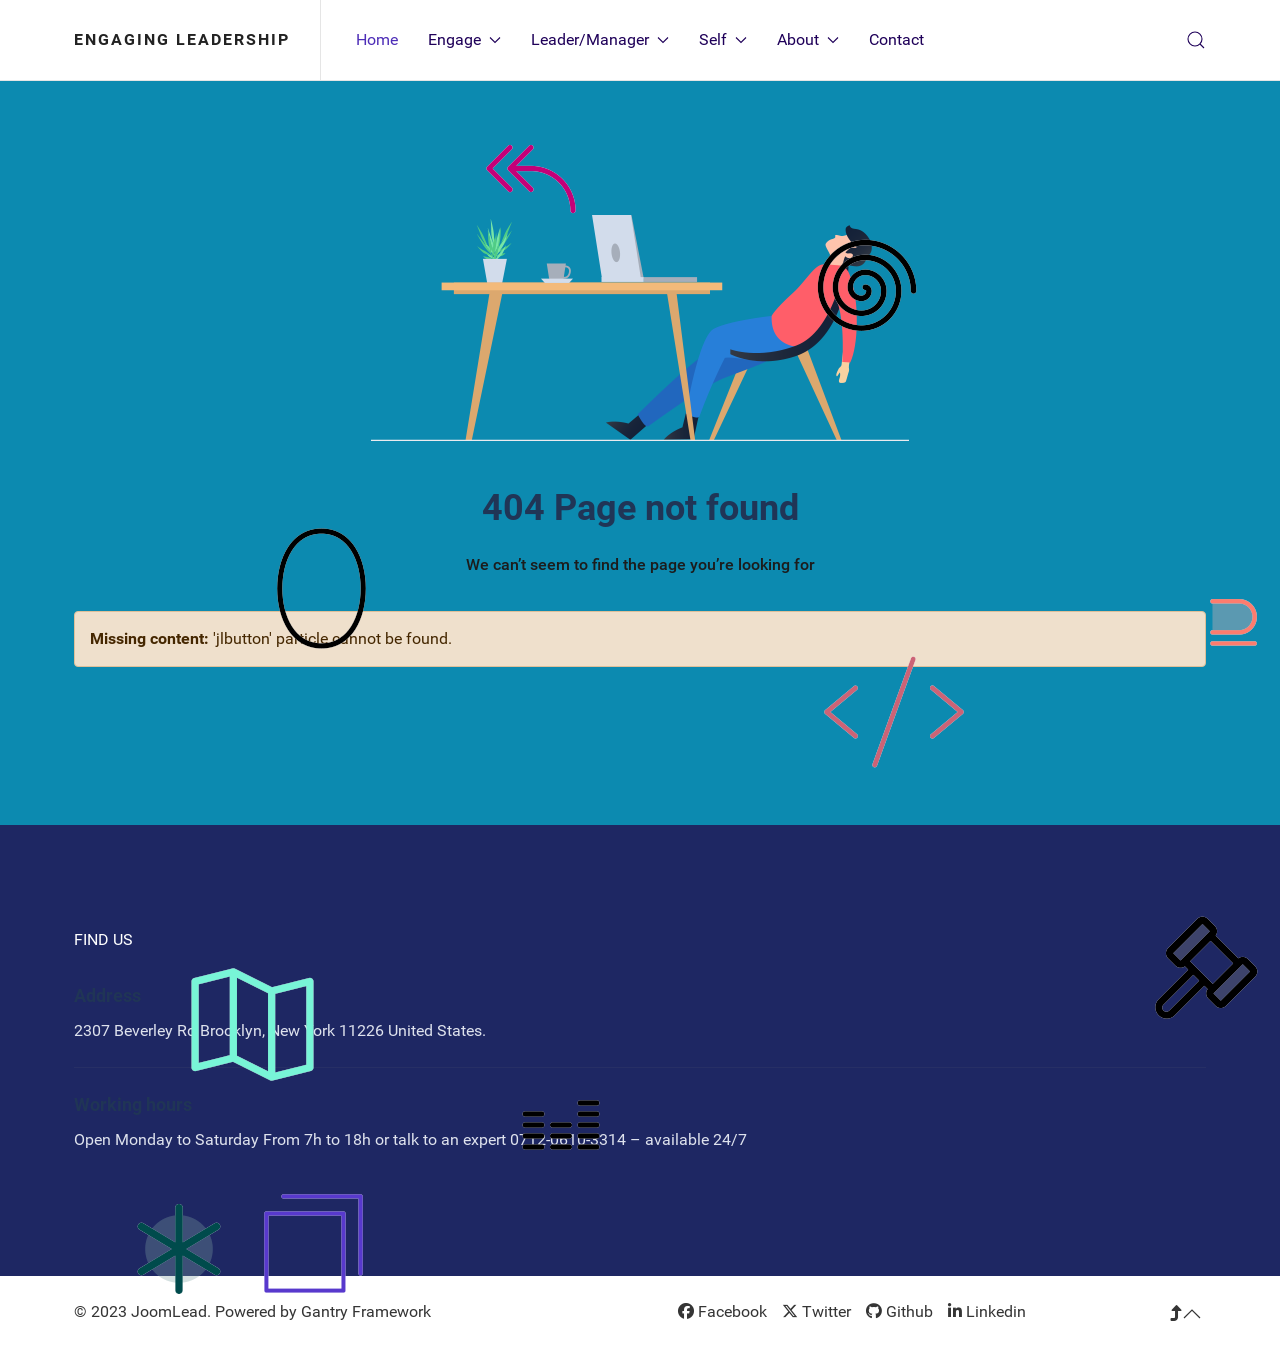 The width and height of the screenshot is (1280, 1350). Describe the element at coordinates (313, 1243) in the screenshot. I see `copy to clipboard` at that location.